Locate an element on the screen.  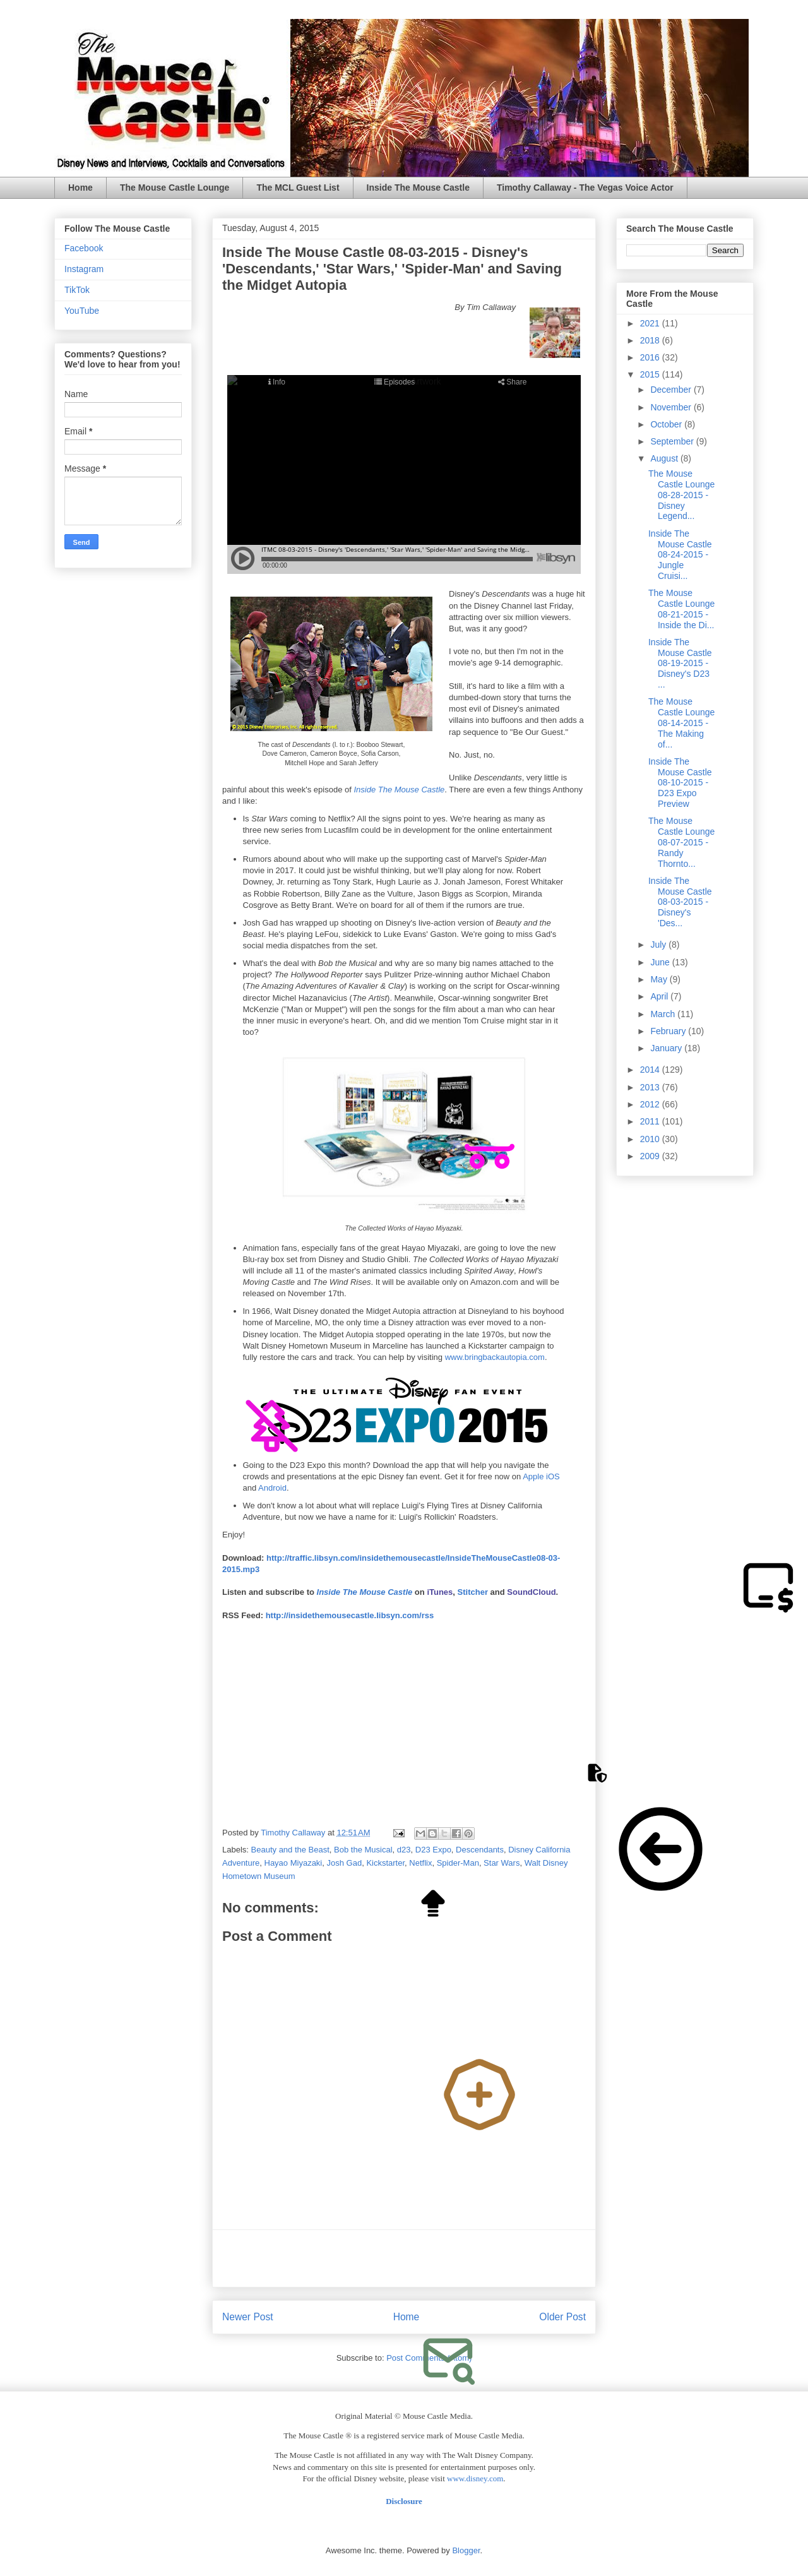
disable holiday or seasonal theme is located at coordinates (271, 1426).